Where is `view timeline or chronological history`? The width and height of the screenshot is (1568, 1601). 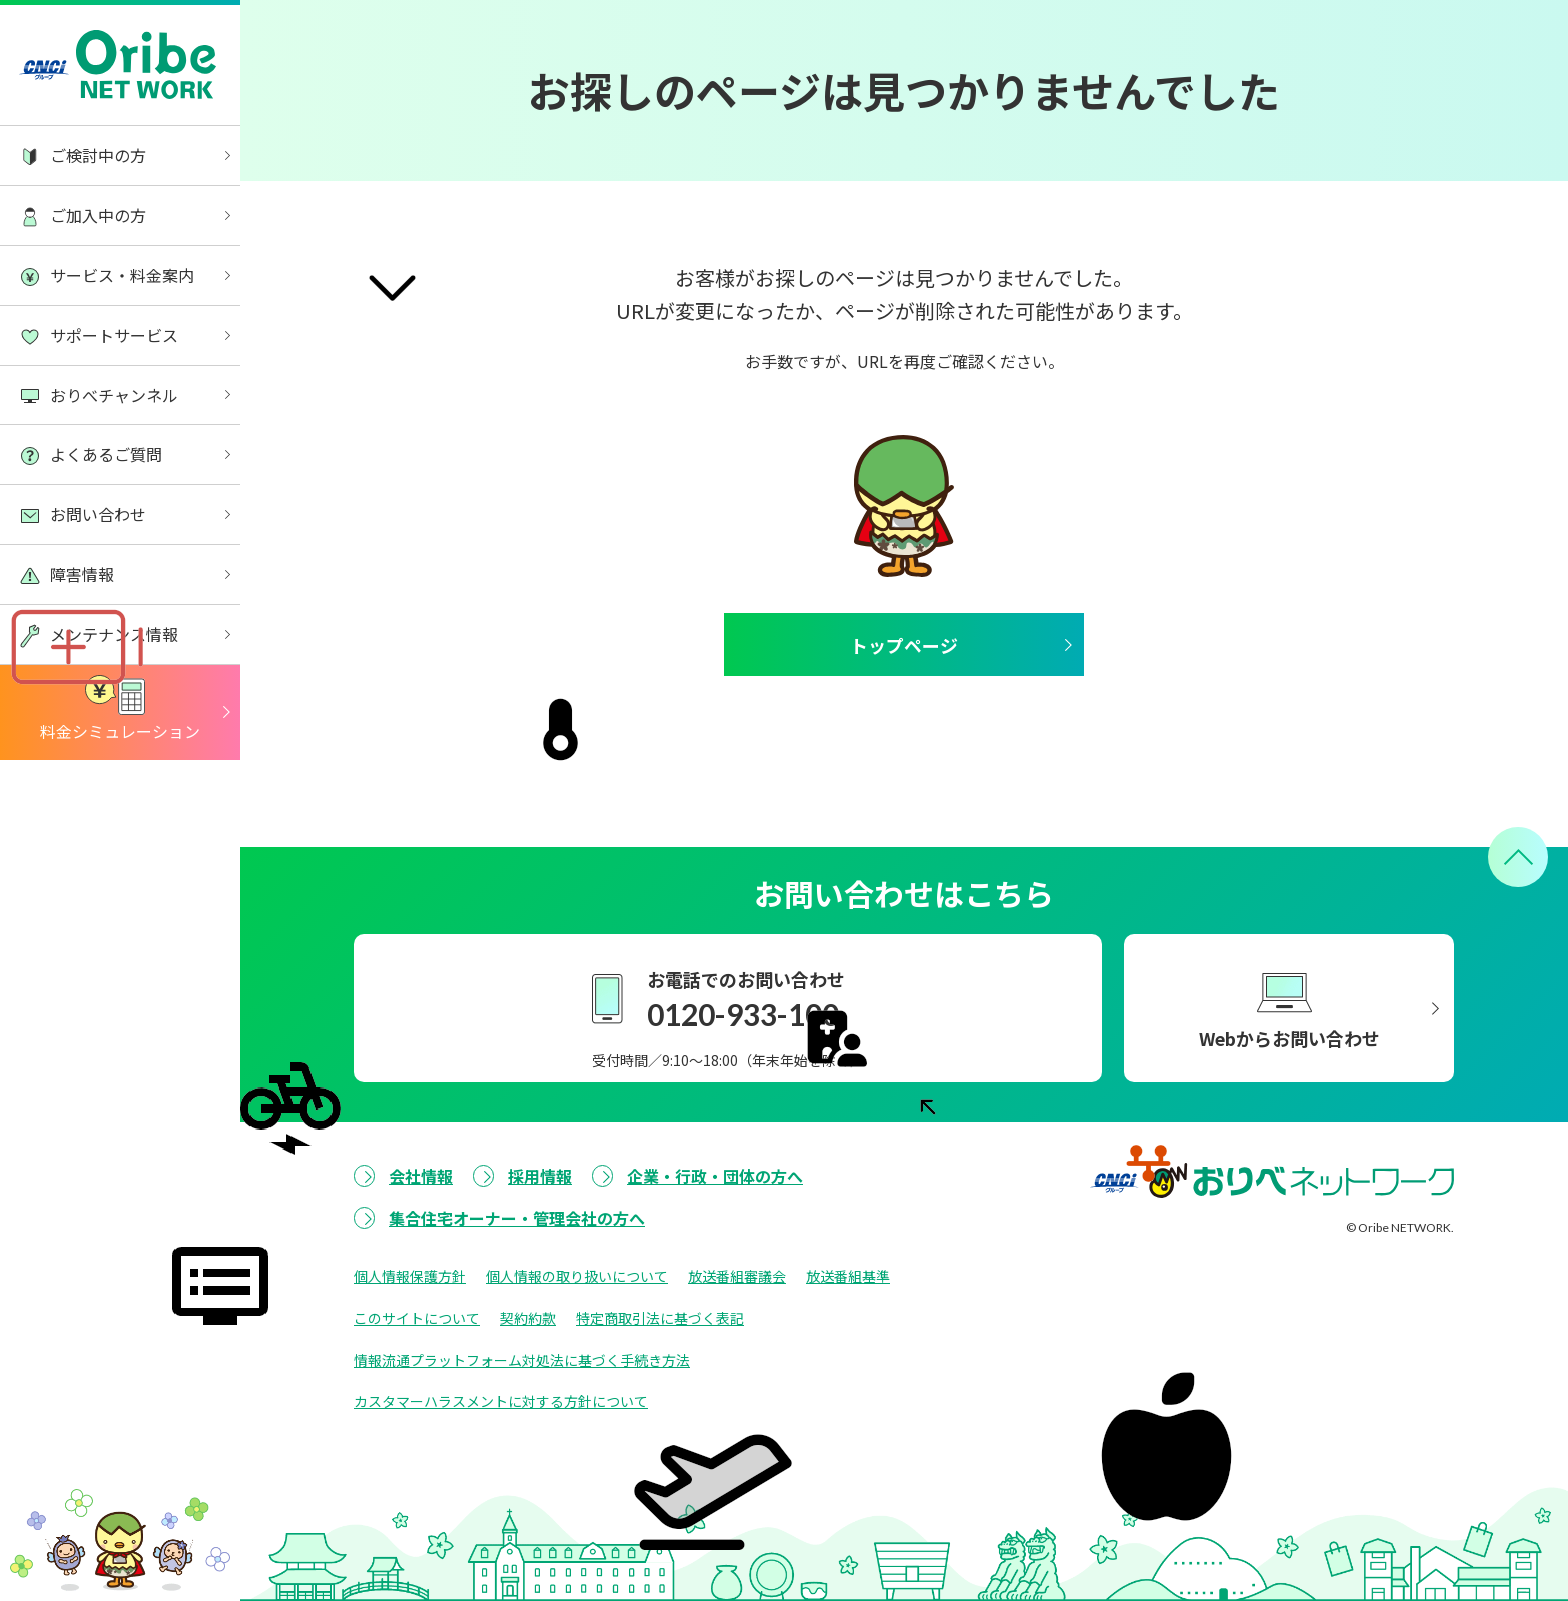
view timeline or chronological history is located at coordinates (1148, 1163).